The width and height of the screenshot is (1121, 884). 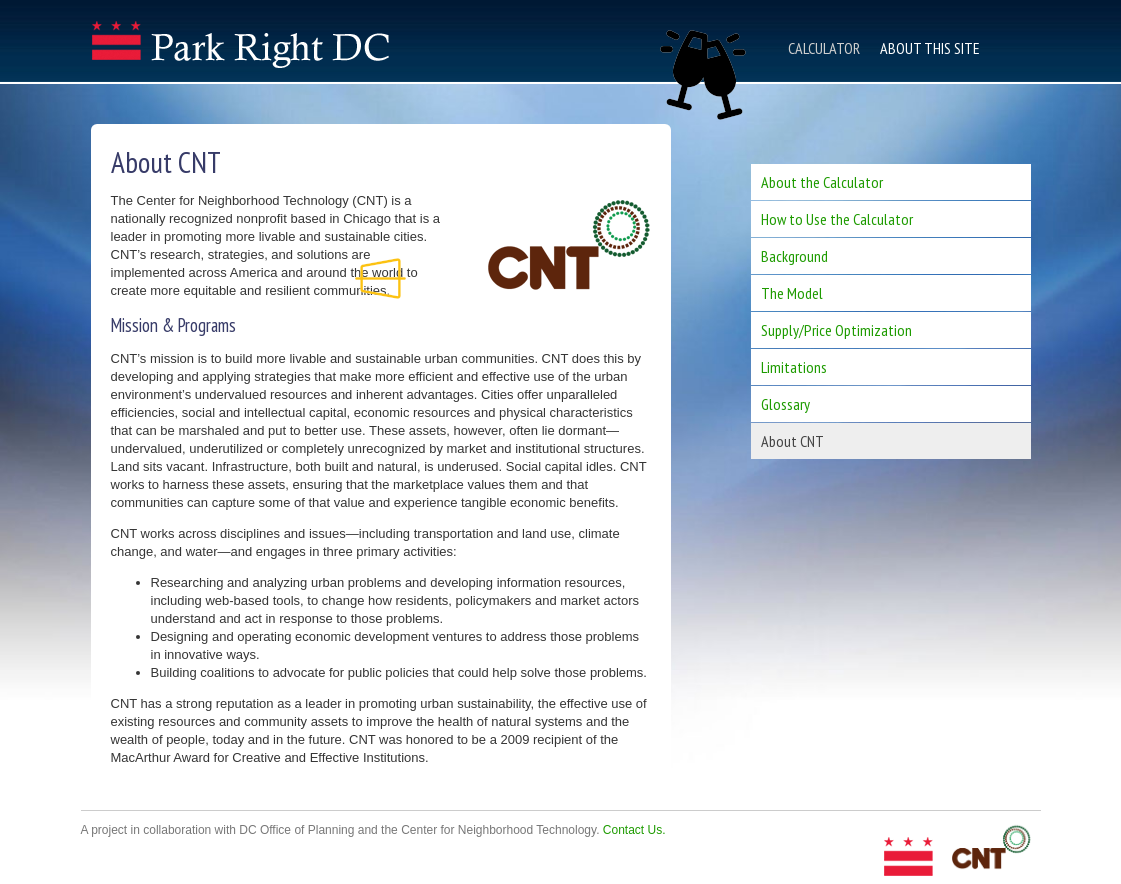 I want to click on adjust perspective or viewing angle, so click(x=380, y=278).